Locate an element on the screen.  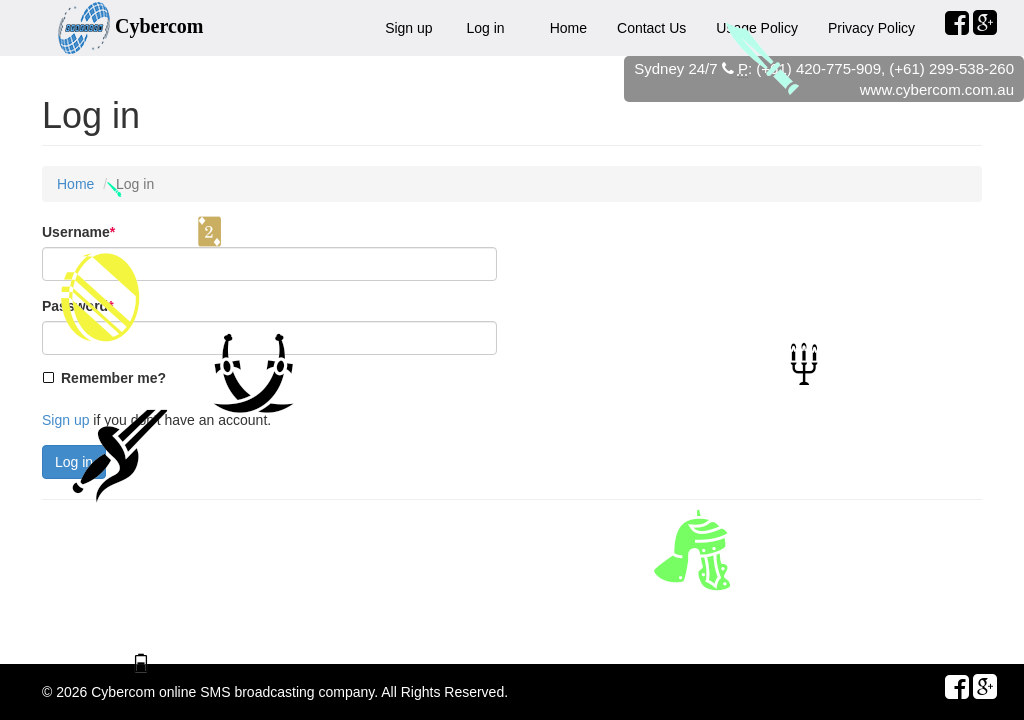
reduce battery usage or power consumption is located at coordinates (141, 663).